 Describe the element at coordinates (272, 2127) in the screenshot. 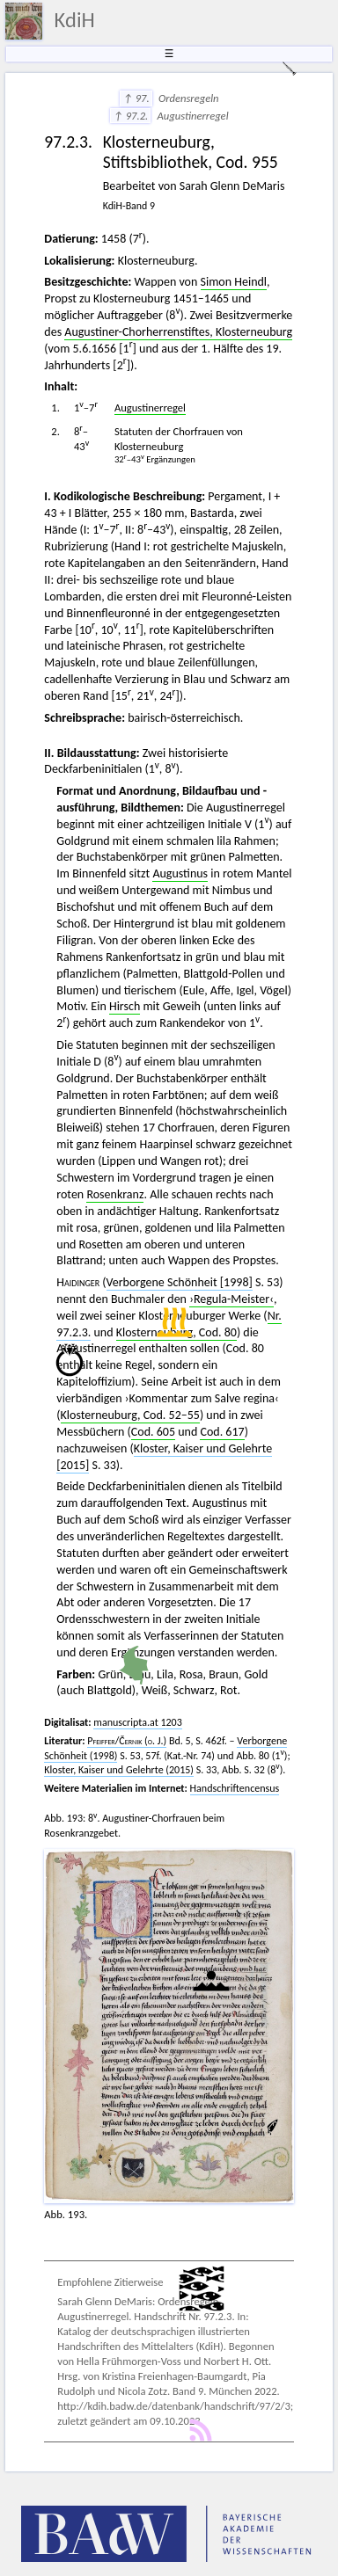

I see `select elf or fantasy race character` at that location.